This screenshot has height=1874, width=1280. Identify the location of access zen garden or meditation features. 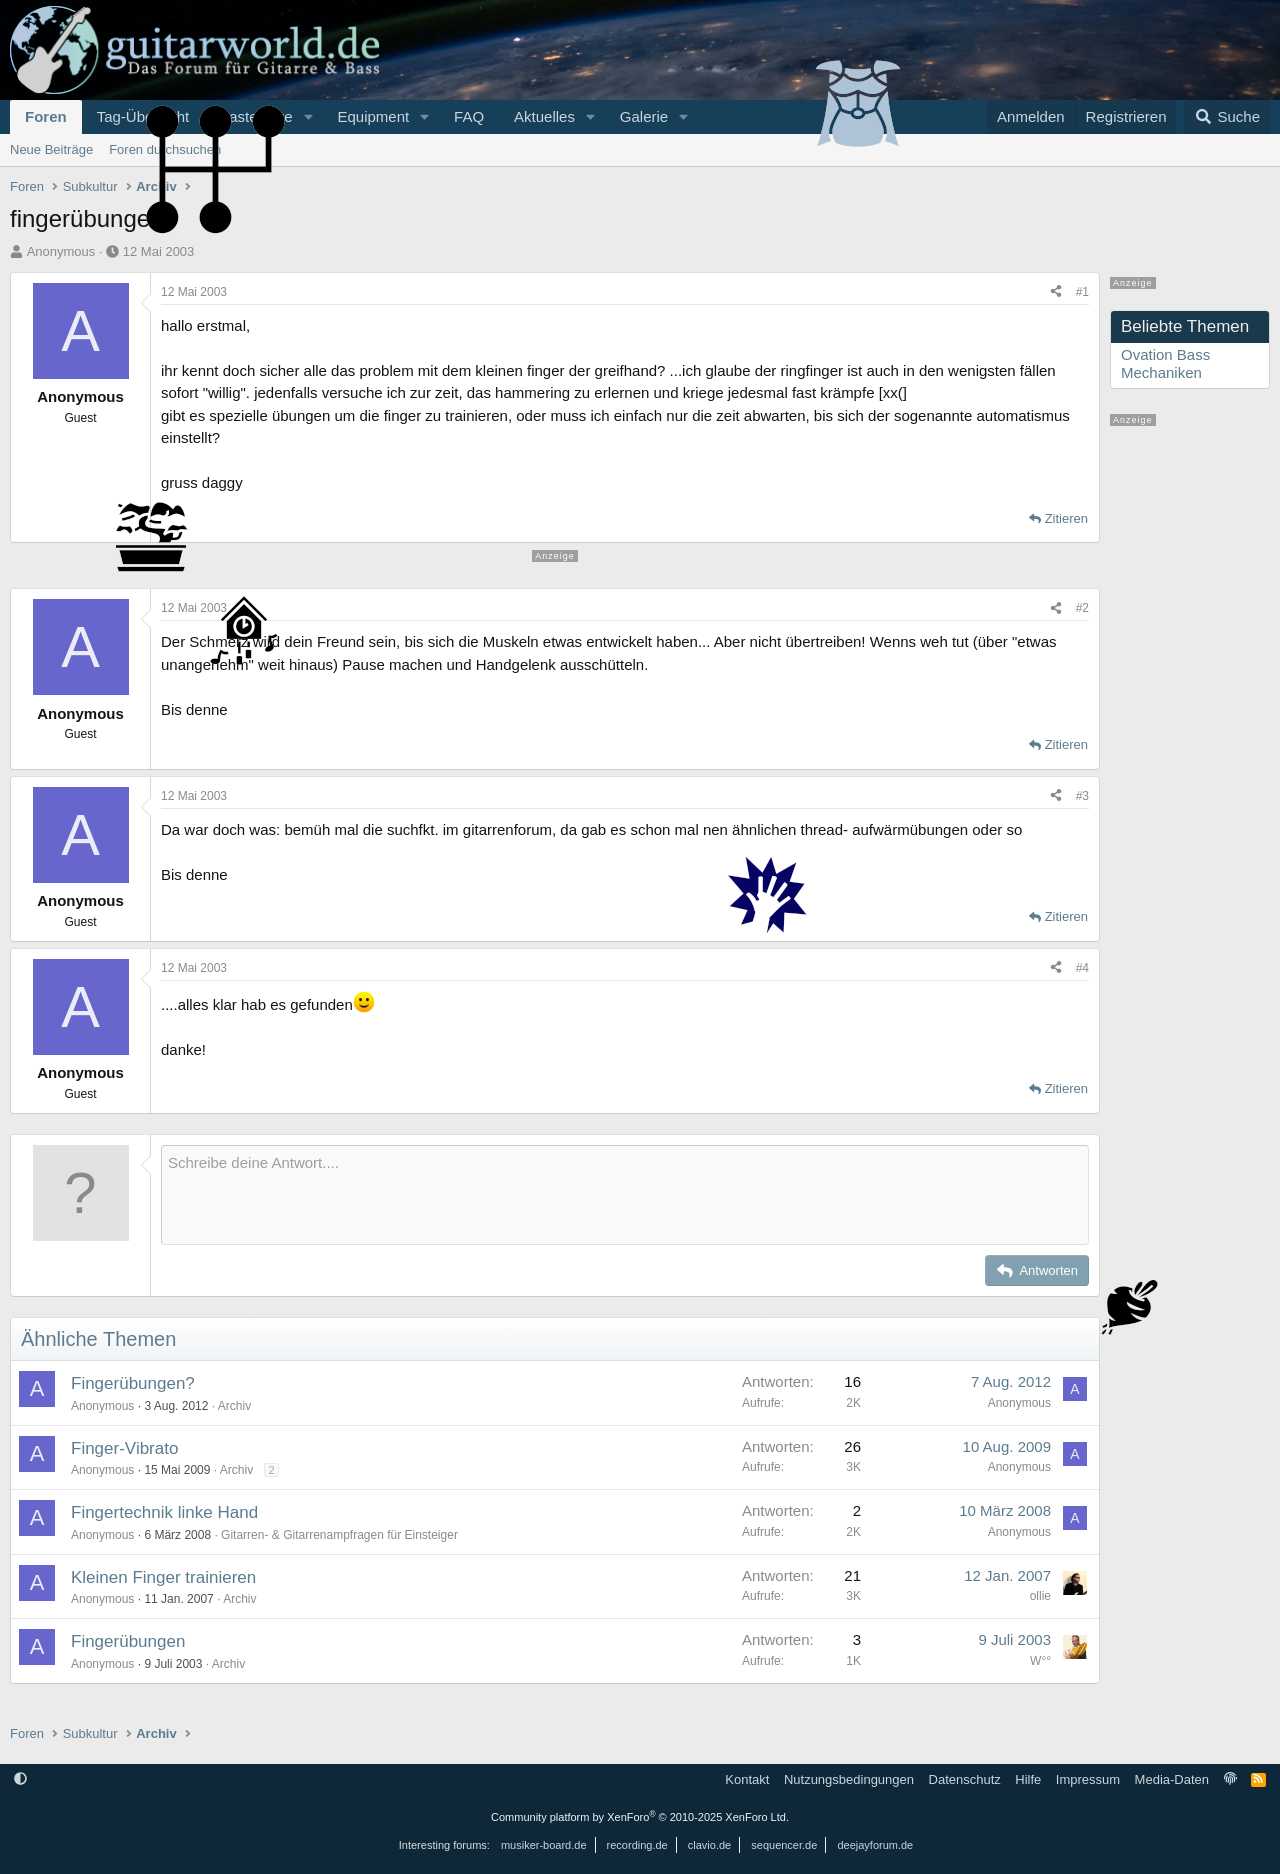
(151, 537).